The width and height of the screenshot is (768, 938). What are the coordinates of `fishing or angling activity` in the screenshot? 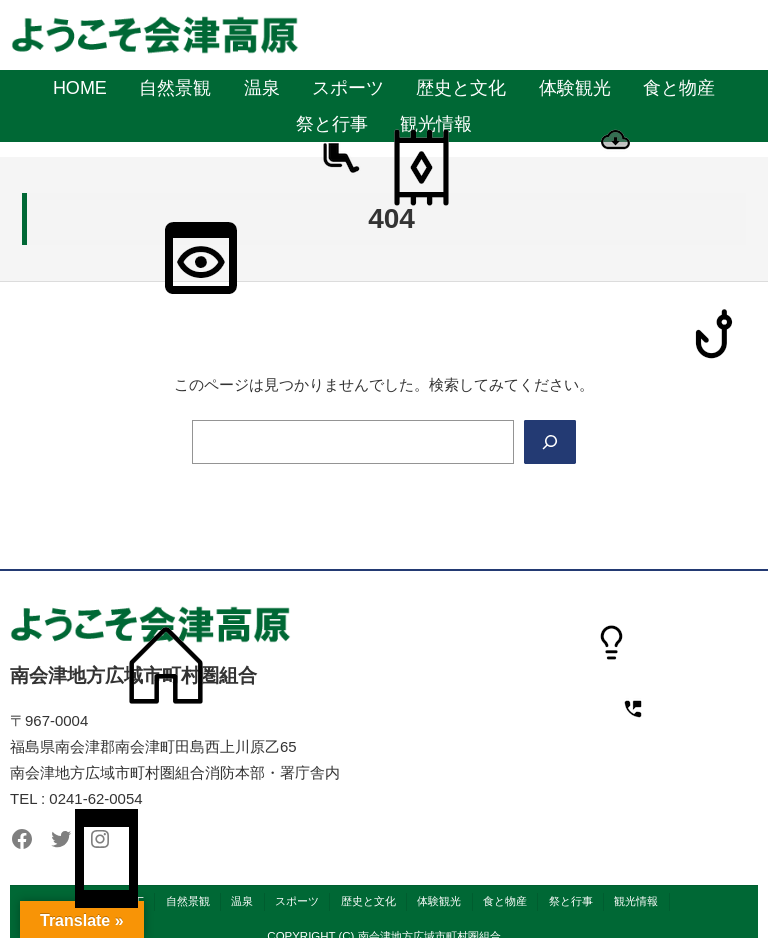 It's located at (714, 335).